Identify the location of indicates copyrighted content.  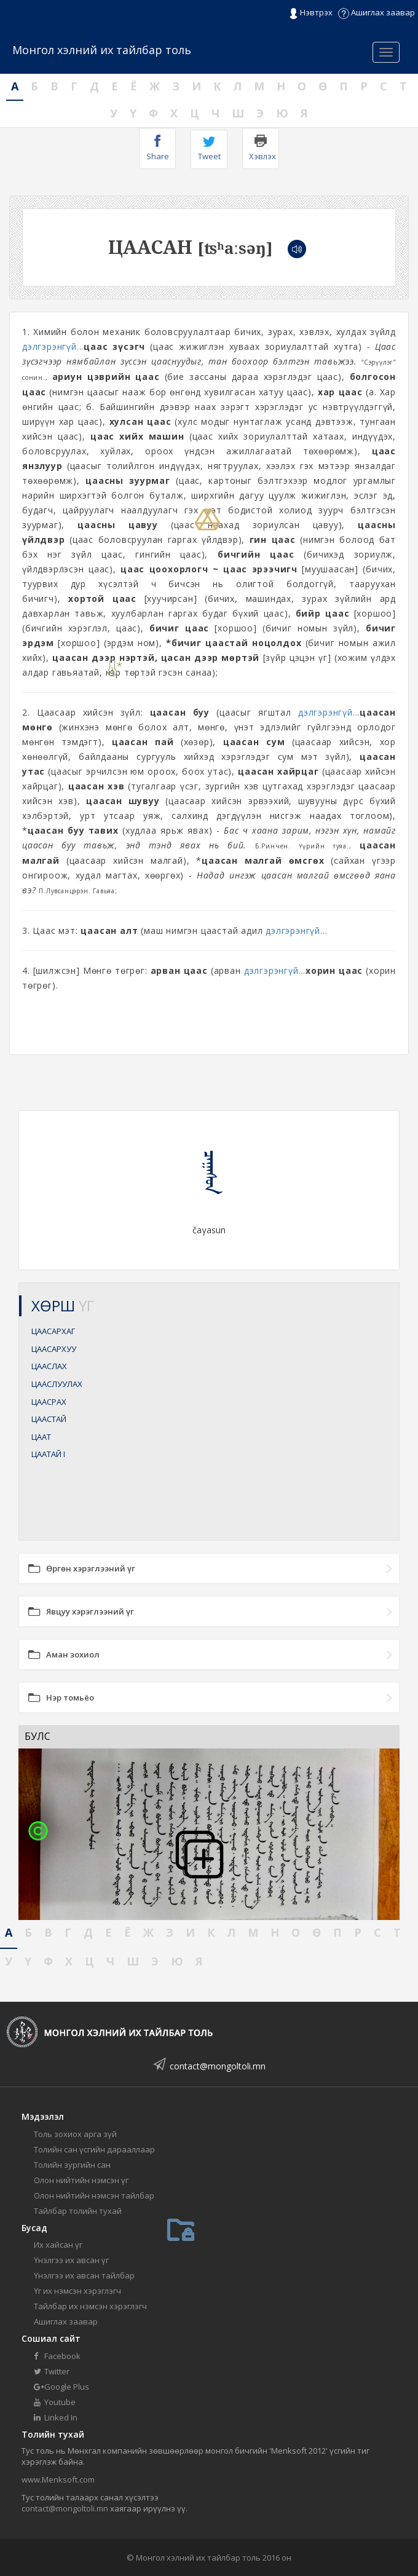
(38, 1831).